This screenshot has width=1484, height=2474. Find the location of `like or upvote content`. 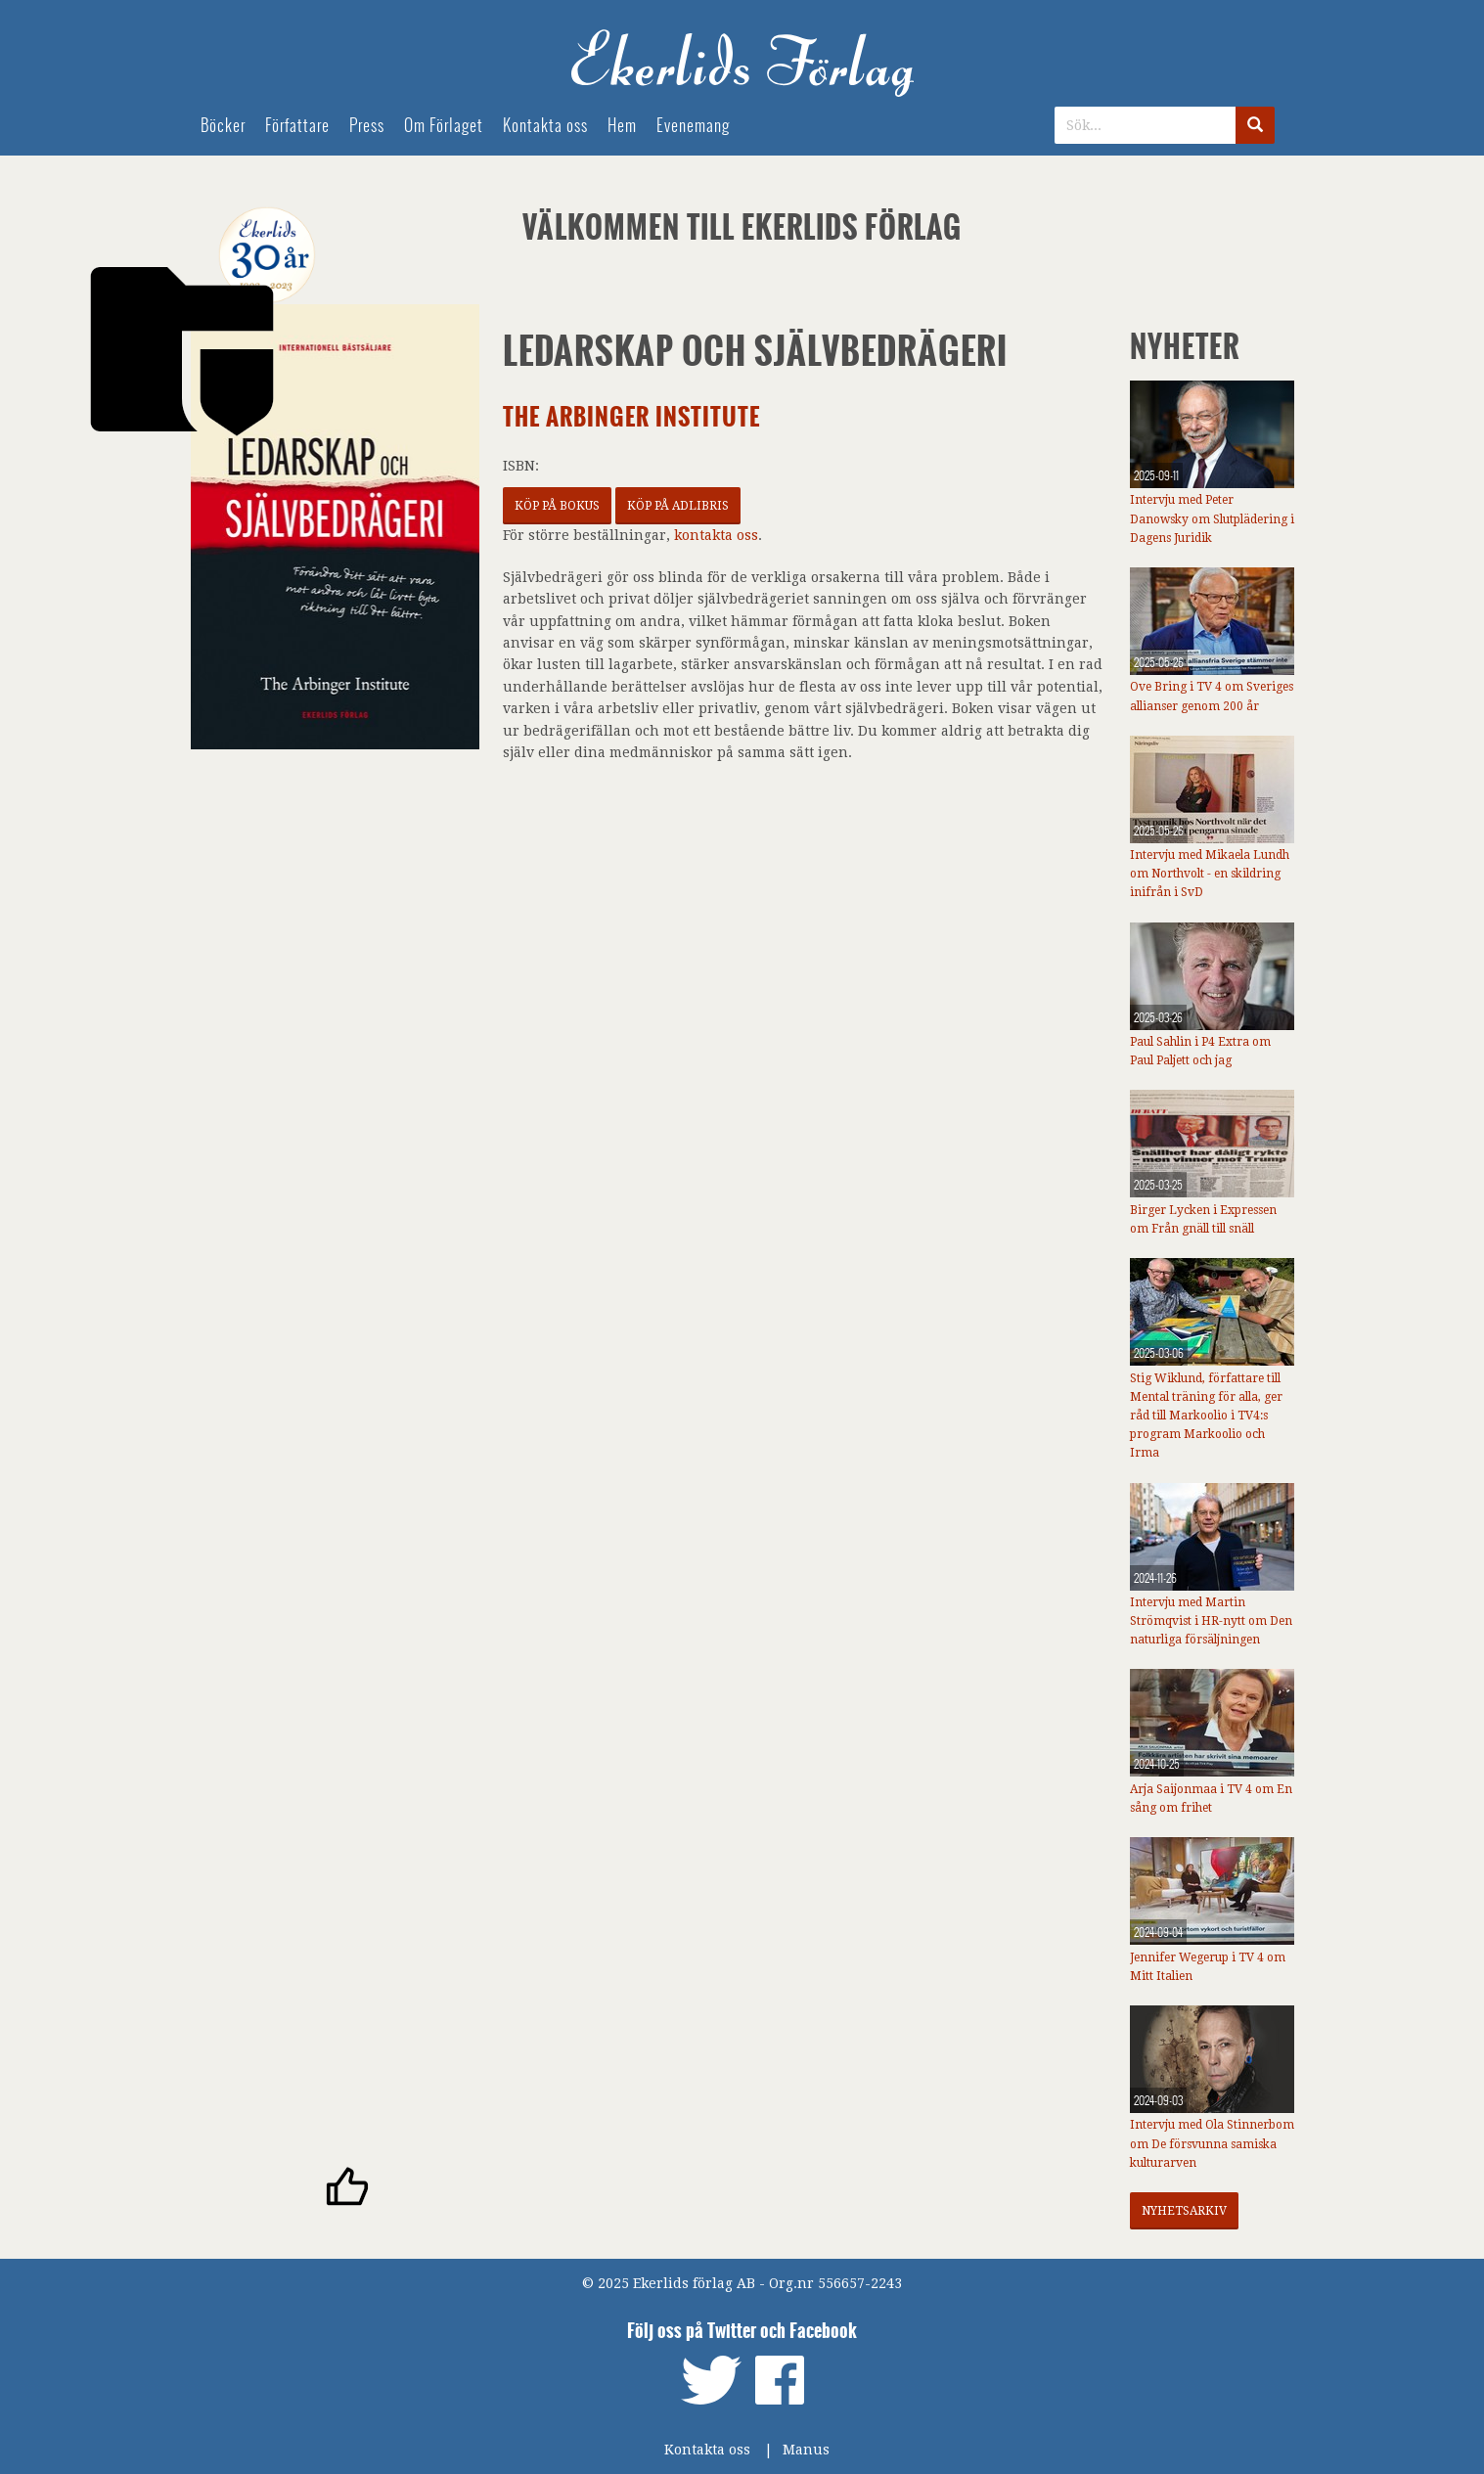

like or upvote content is located at coordinates (347, 2188).